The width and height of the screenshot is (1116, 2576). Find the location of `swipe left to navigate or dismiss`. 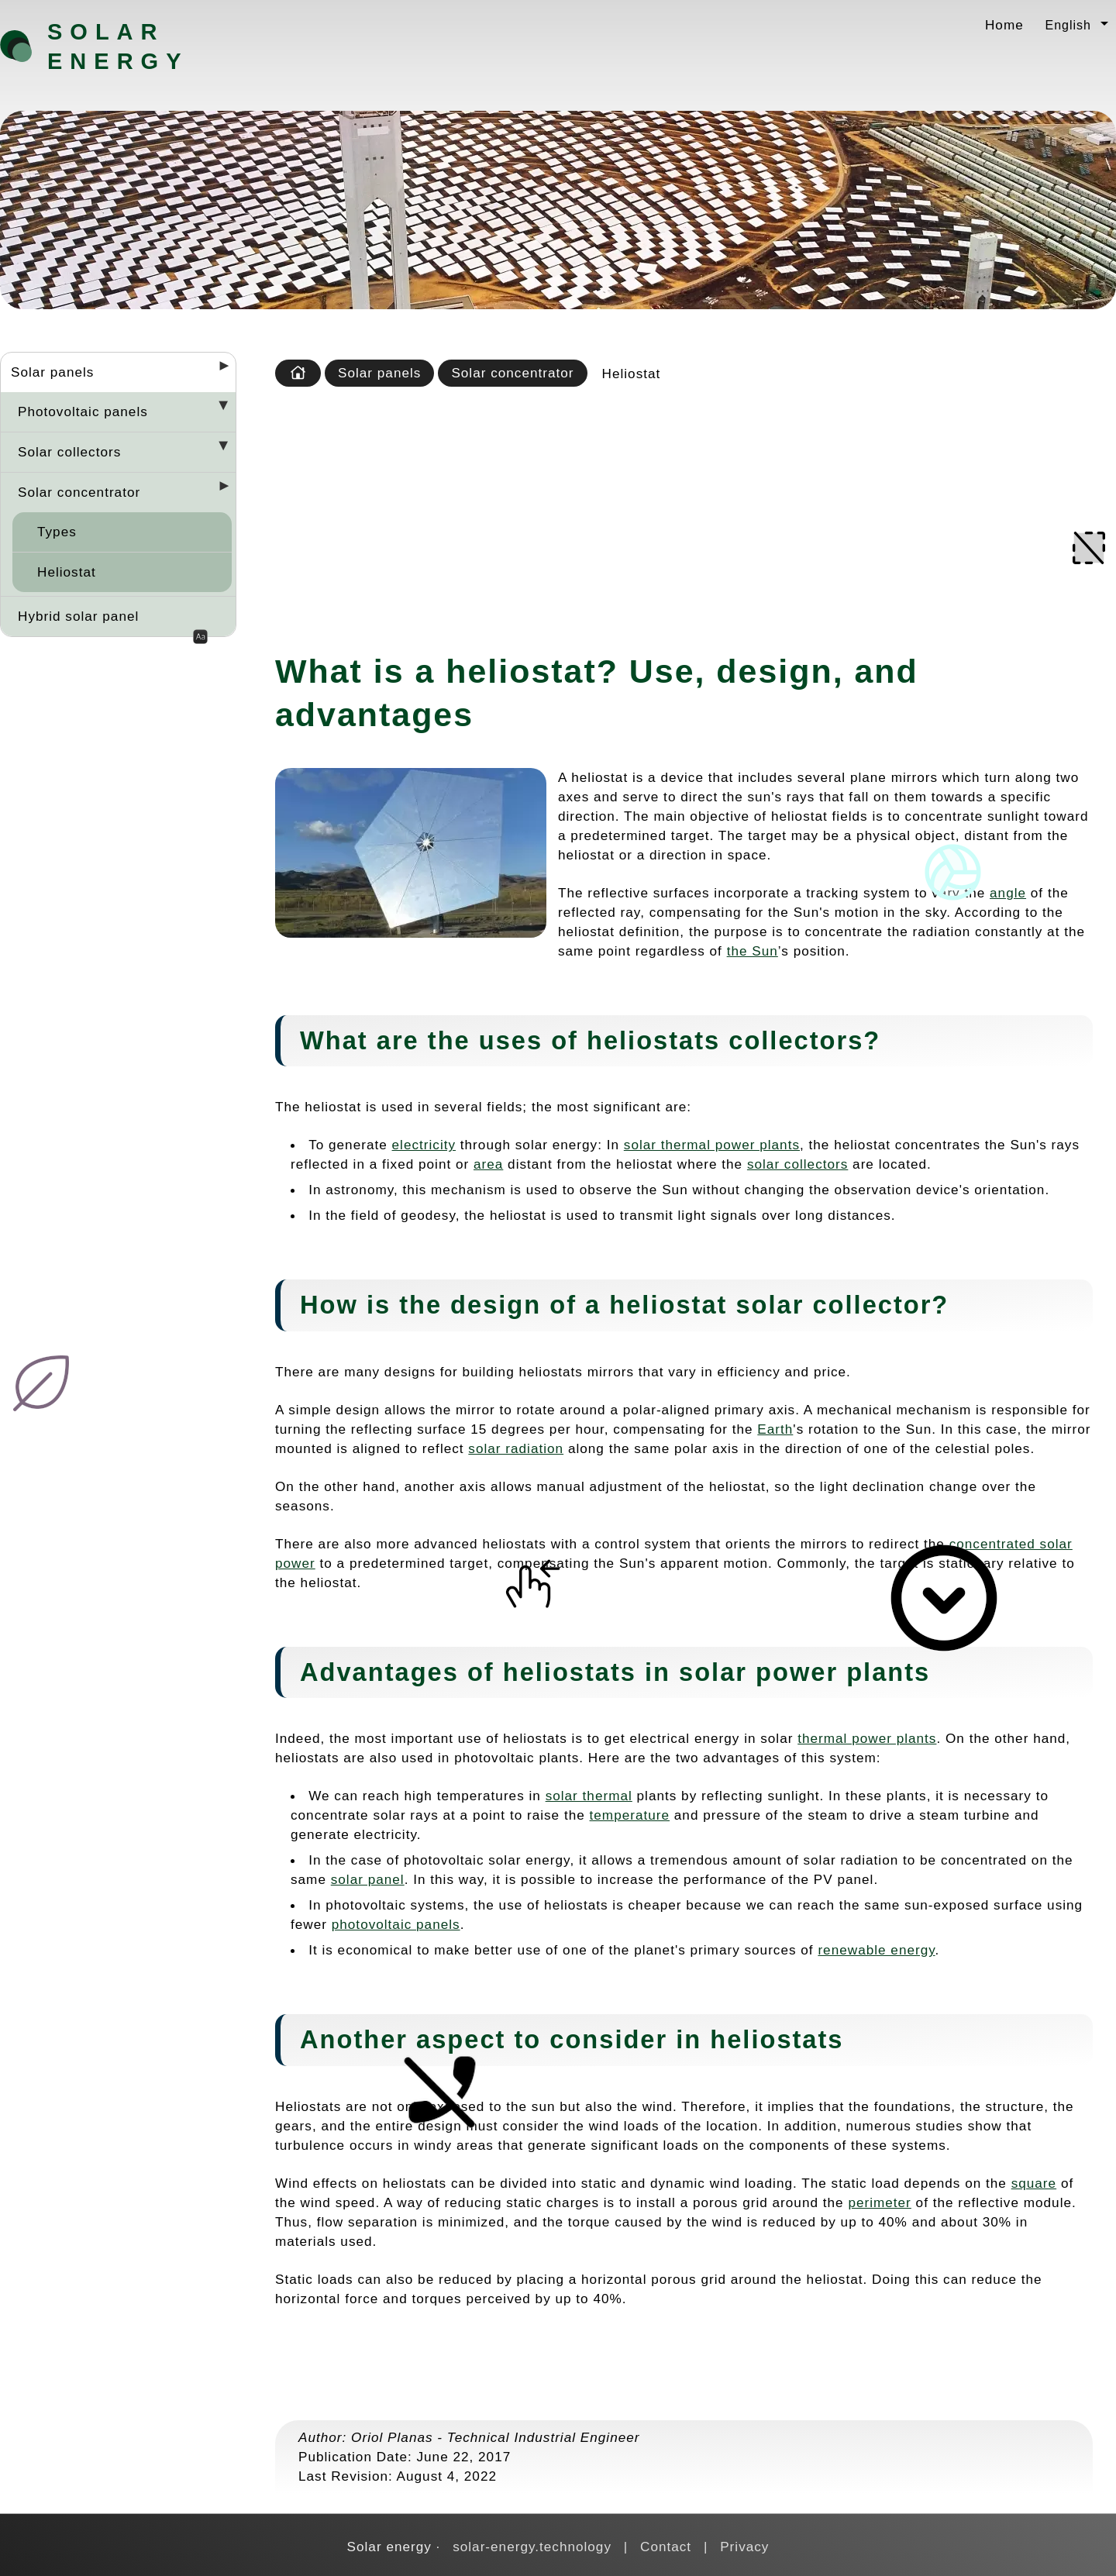

swipe left to navigate or dismiss is located at coordinates (530, 1586).